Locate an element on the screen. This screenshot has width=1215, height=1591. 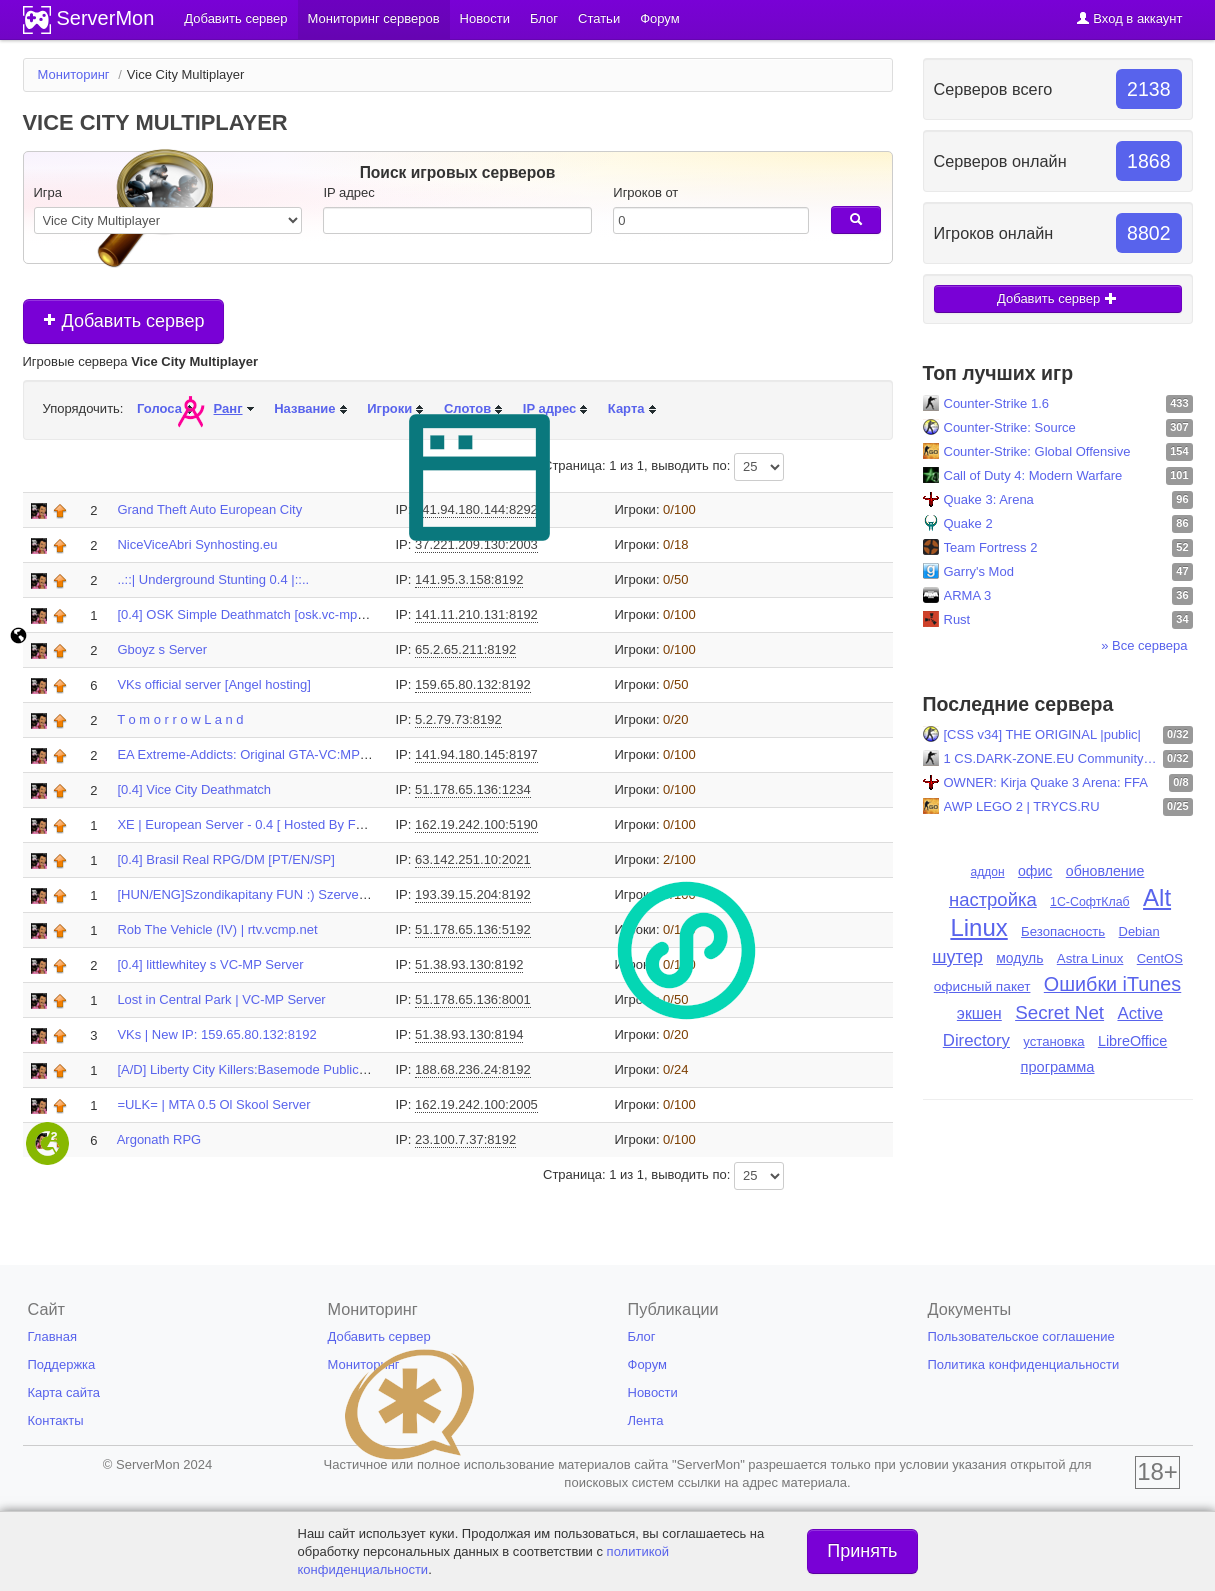
open a mini program or lightweight app is located at coordinates (686, 950).